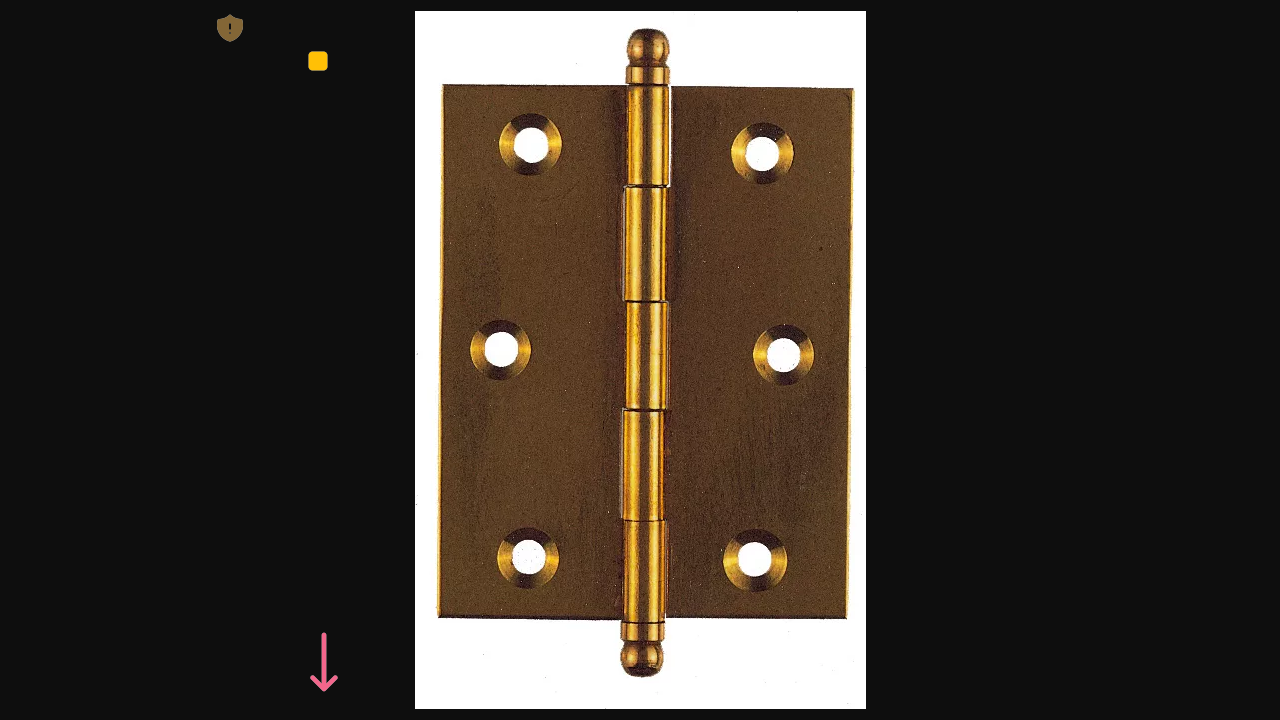  What do you see at coordinates (324, 662) in the screenshot?
I see `scroll down for more content` at bounding box center [324, 662].